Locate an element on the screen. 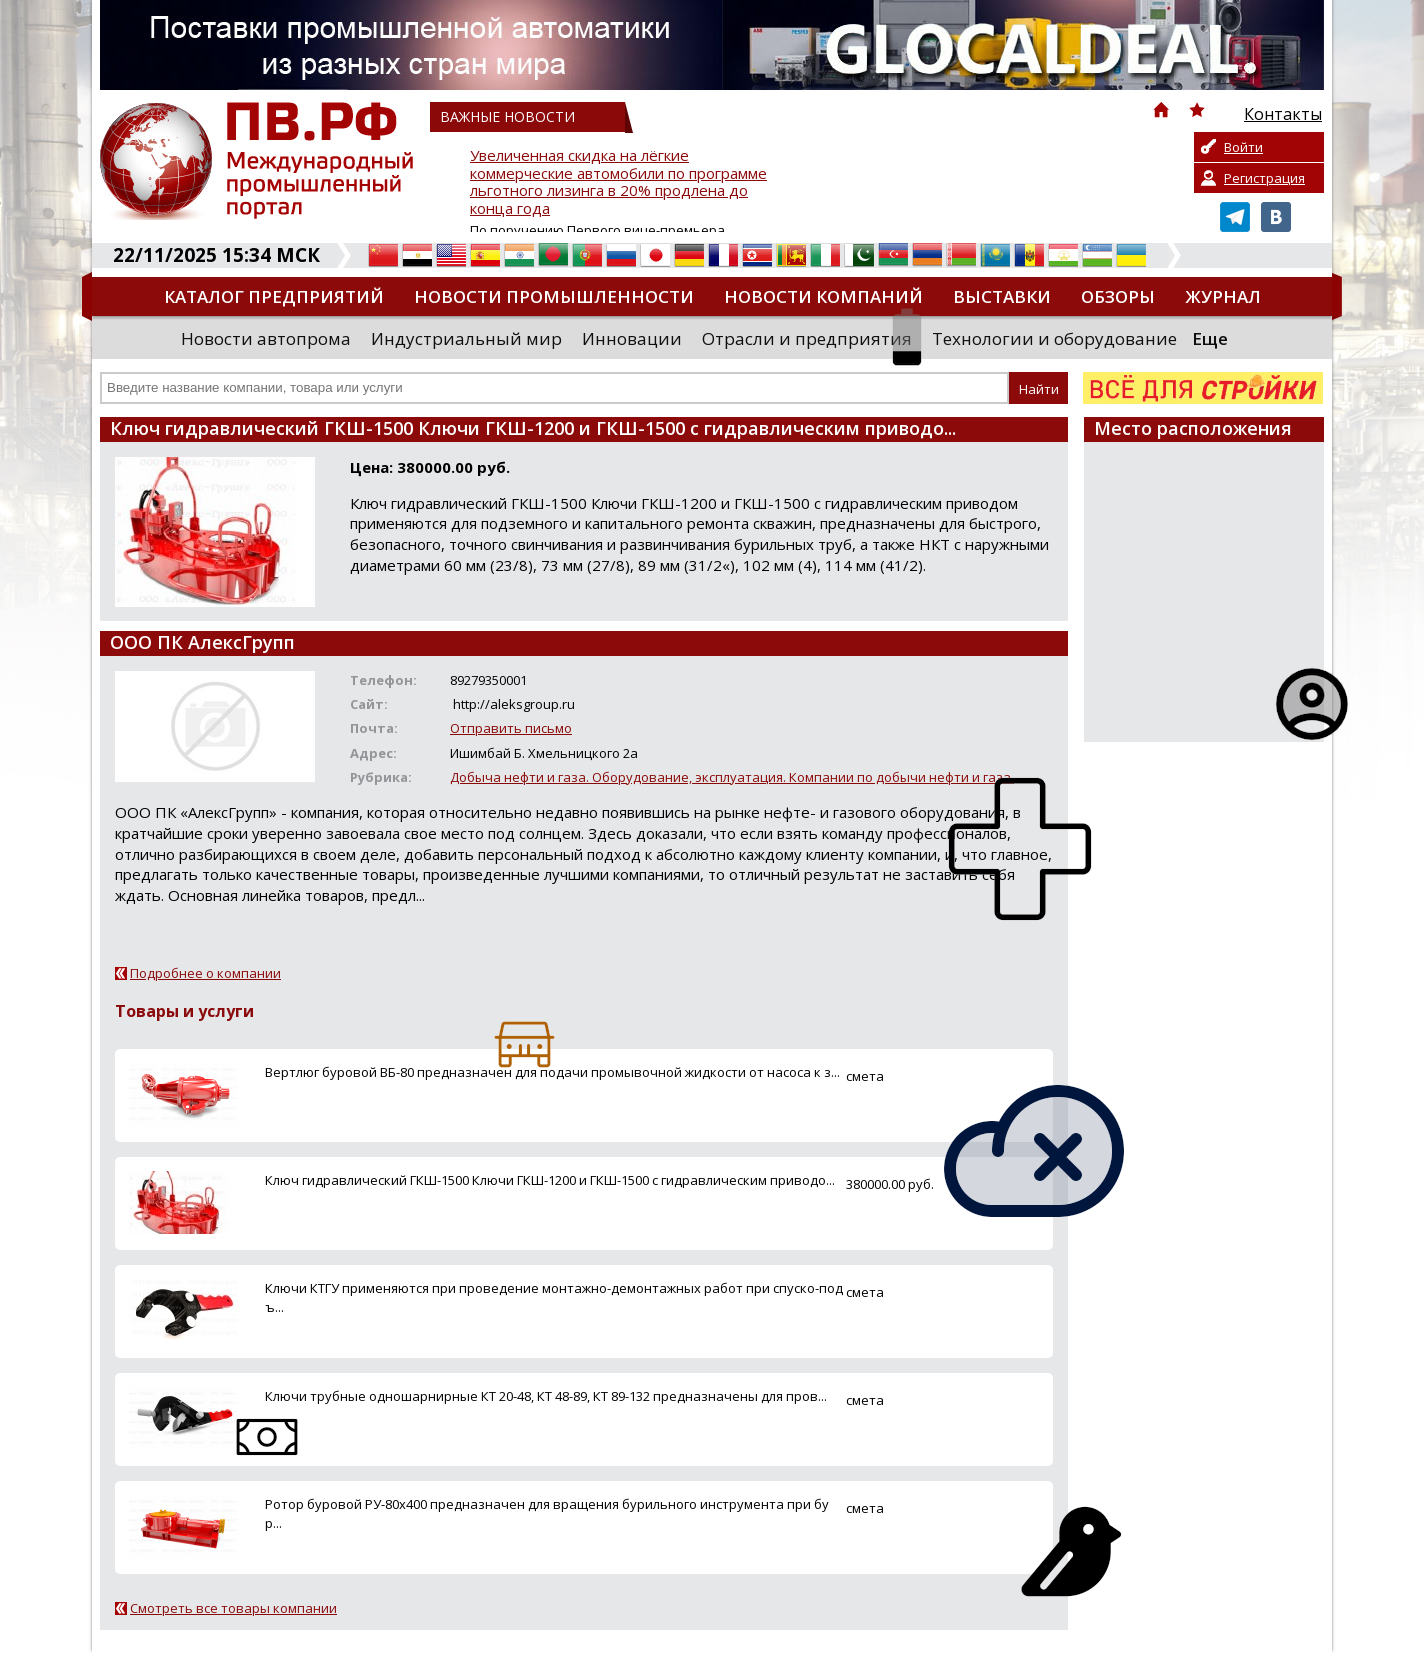 This screenshot has height=1653, width=1424. view your account balance is located at coordinates (267, 1437).